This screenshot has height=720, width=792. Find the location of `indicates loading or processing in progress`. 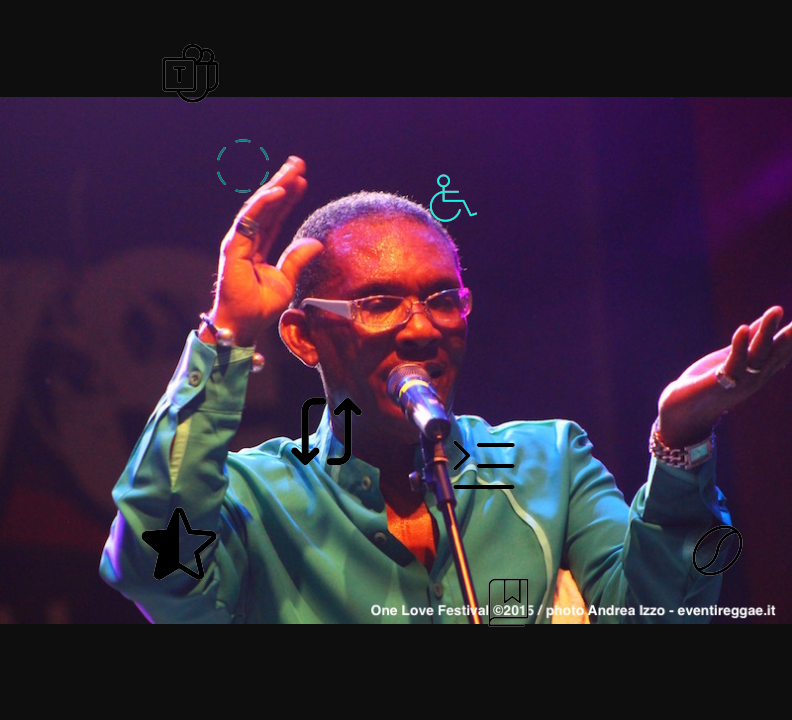

indicates loading or processing in progress is located at coordinates (243, 166).